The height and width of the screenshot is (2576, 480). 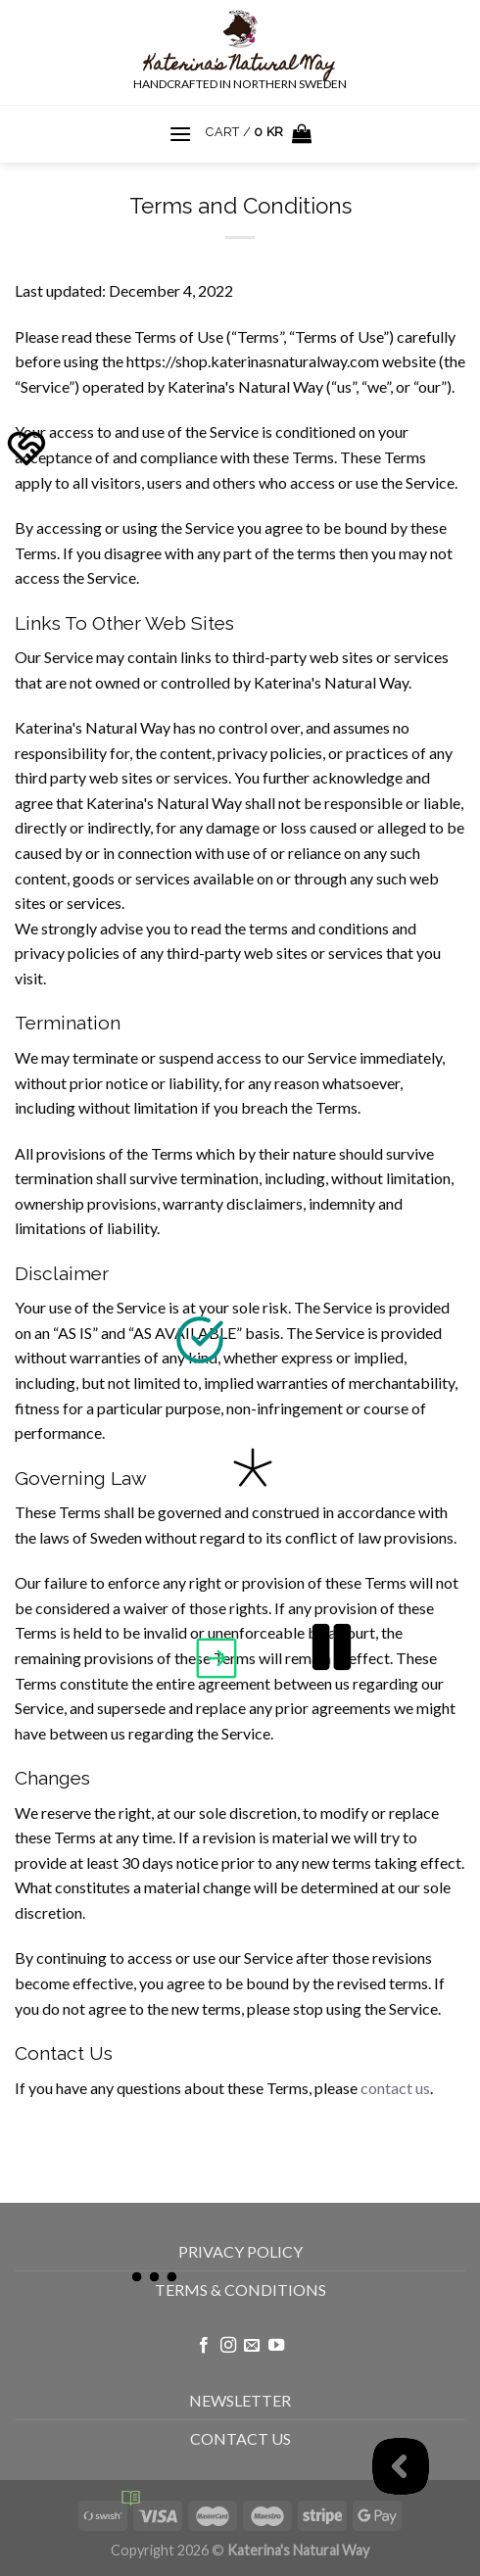 What do you see at coordinates (331, 1646) in the screenshot?
I see `switch to column view layout` at bounding box center [331, 1646].